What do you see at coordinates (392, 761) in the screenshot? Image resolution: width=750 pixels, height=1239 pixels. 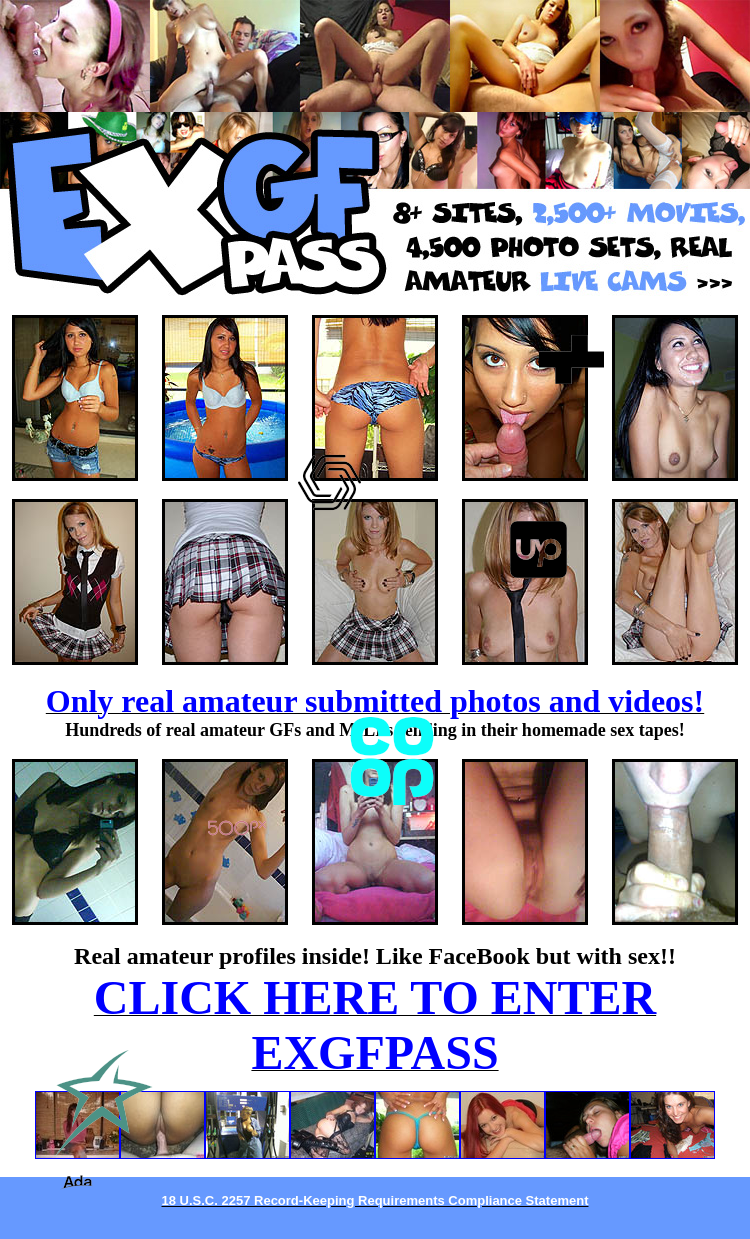 I see `co-op brand logo` at bounding box center [392, 761].